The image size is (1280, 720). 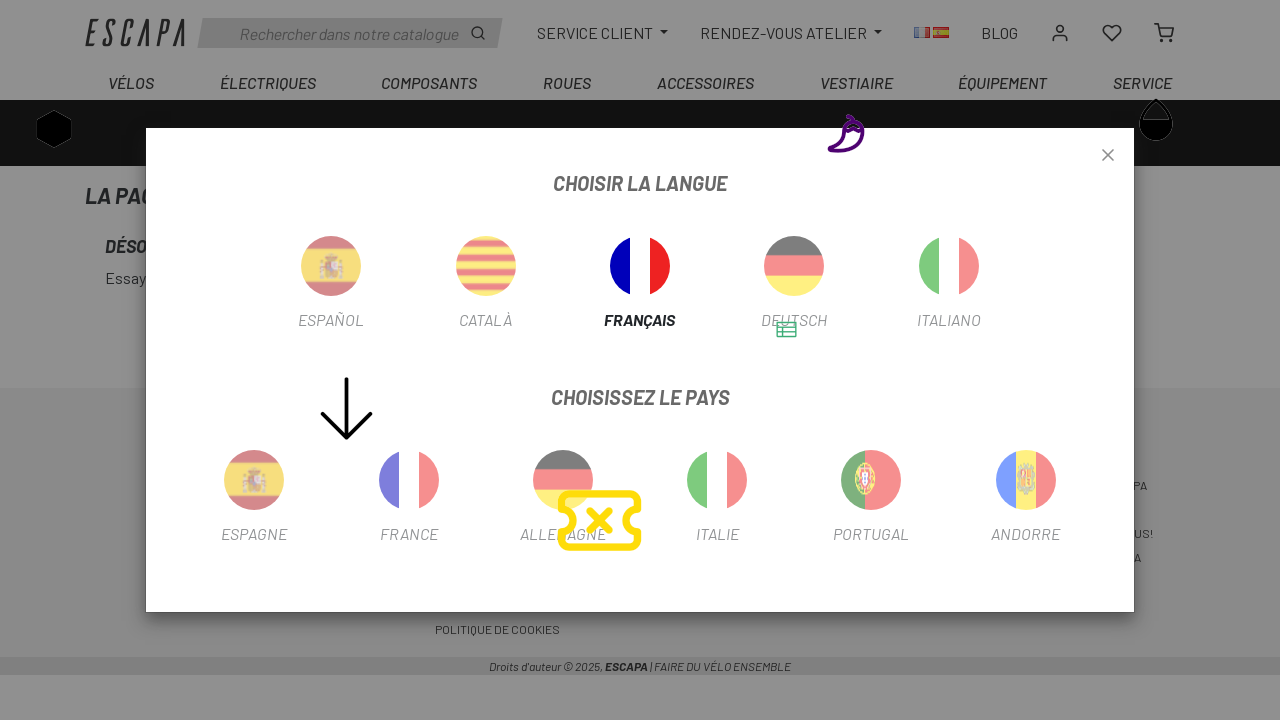 What do you see at coordinates (1156, 121) in the screenshot?
I see `adjust water or liquid fill level` at bounding box center [1156, 121].